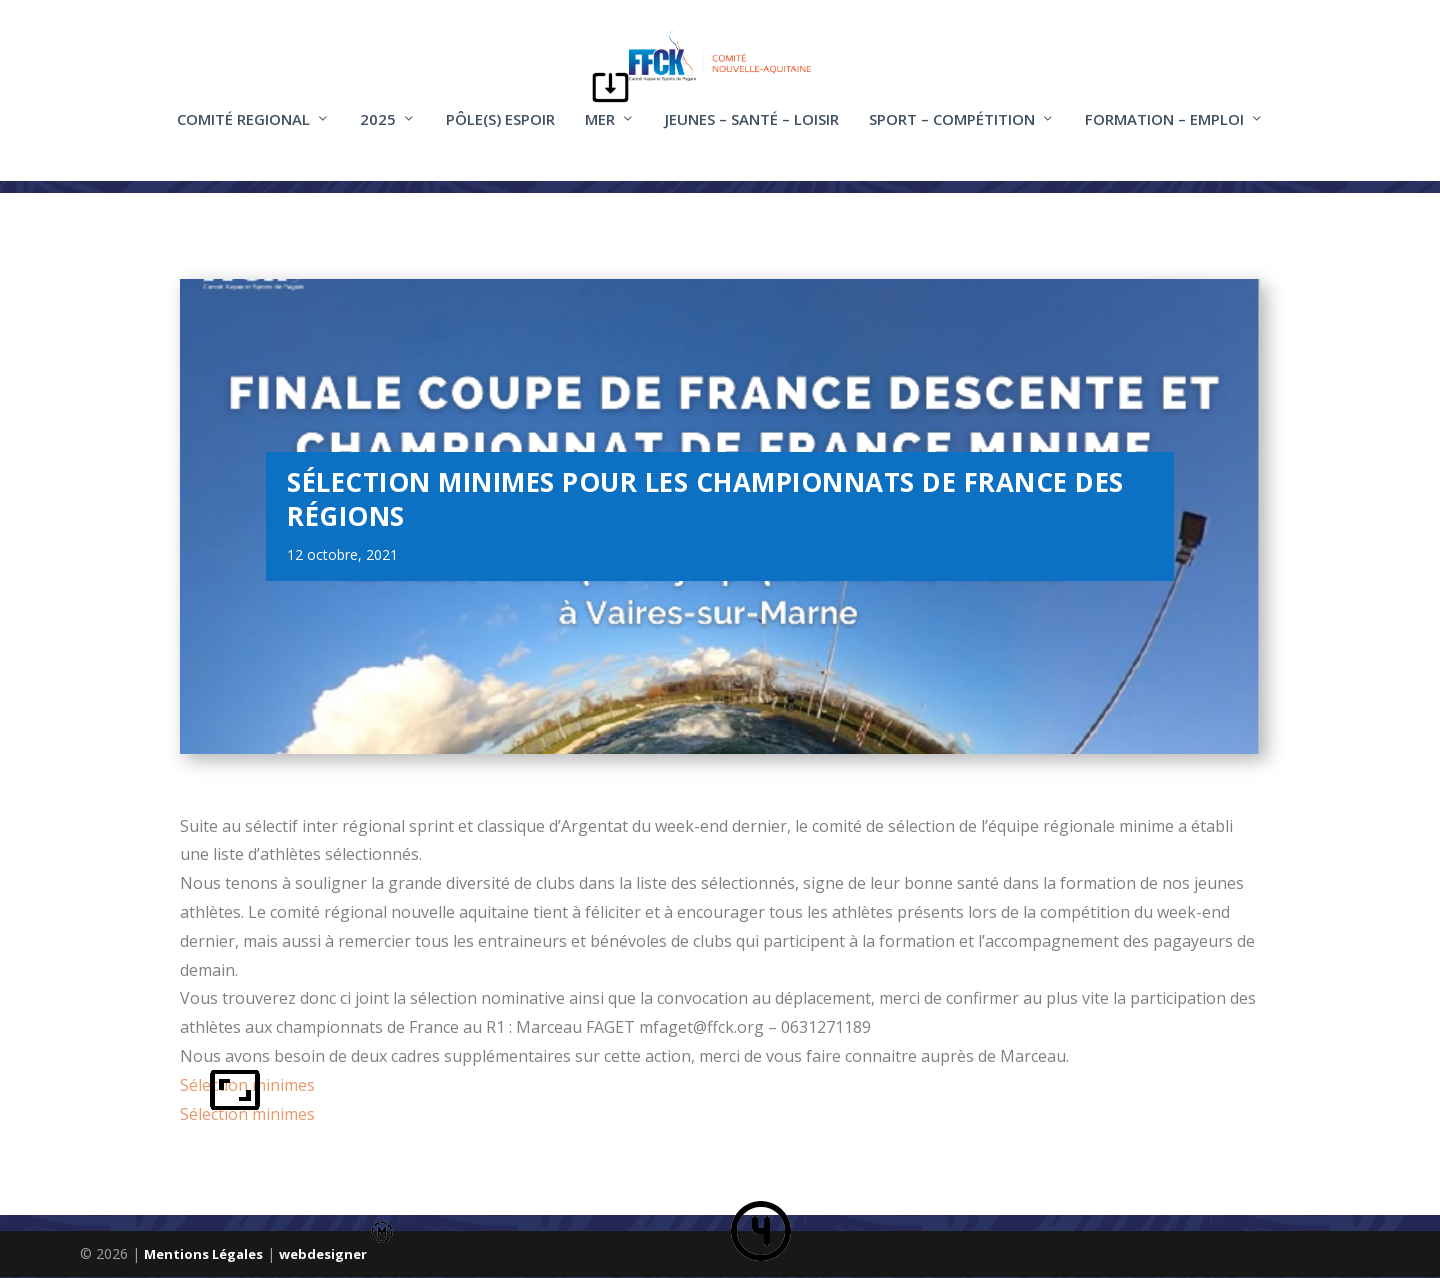 This screenshot has width=1440, height=1278. Describe the element at coordinates (382, 1232) in the screenshot. I see `indicates a pending or in-progress medium priority status` at that location.